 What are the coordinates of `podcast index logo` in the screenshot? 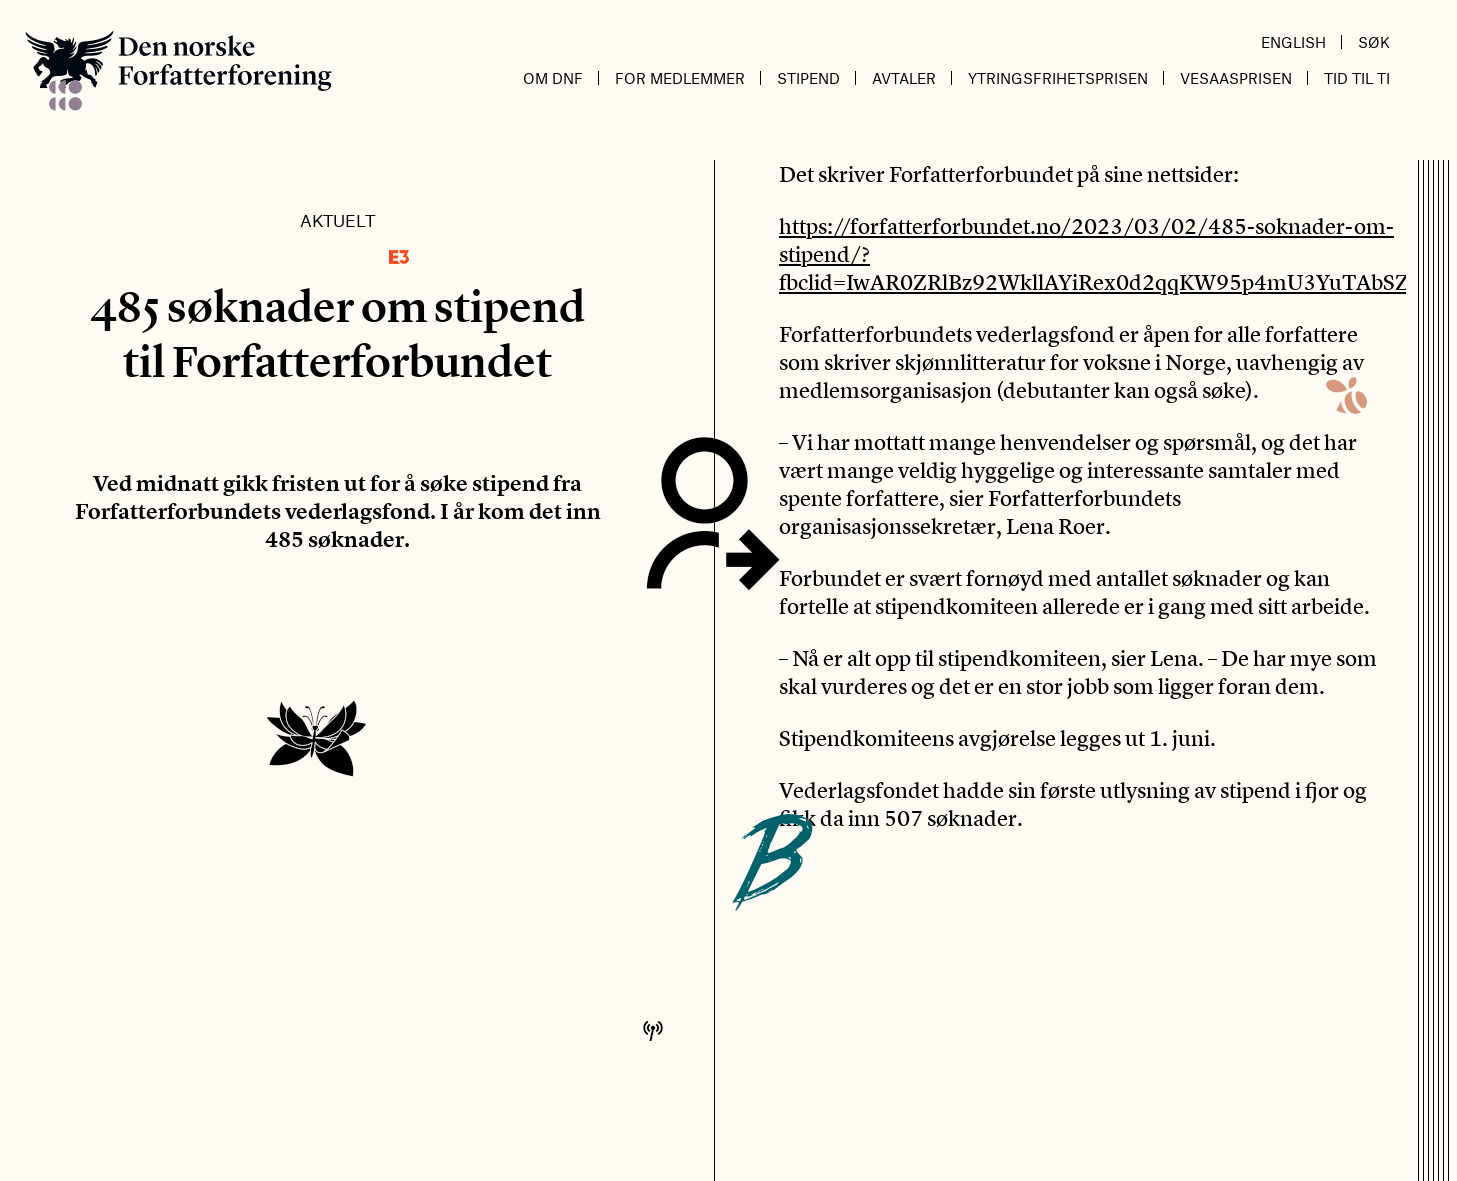 It's located at (653, 1031).